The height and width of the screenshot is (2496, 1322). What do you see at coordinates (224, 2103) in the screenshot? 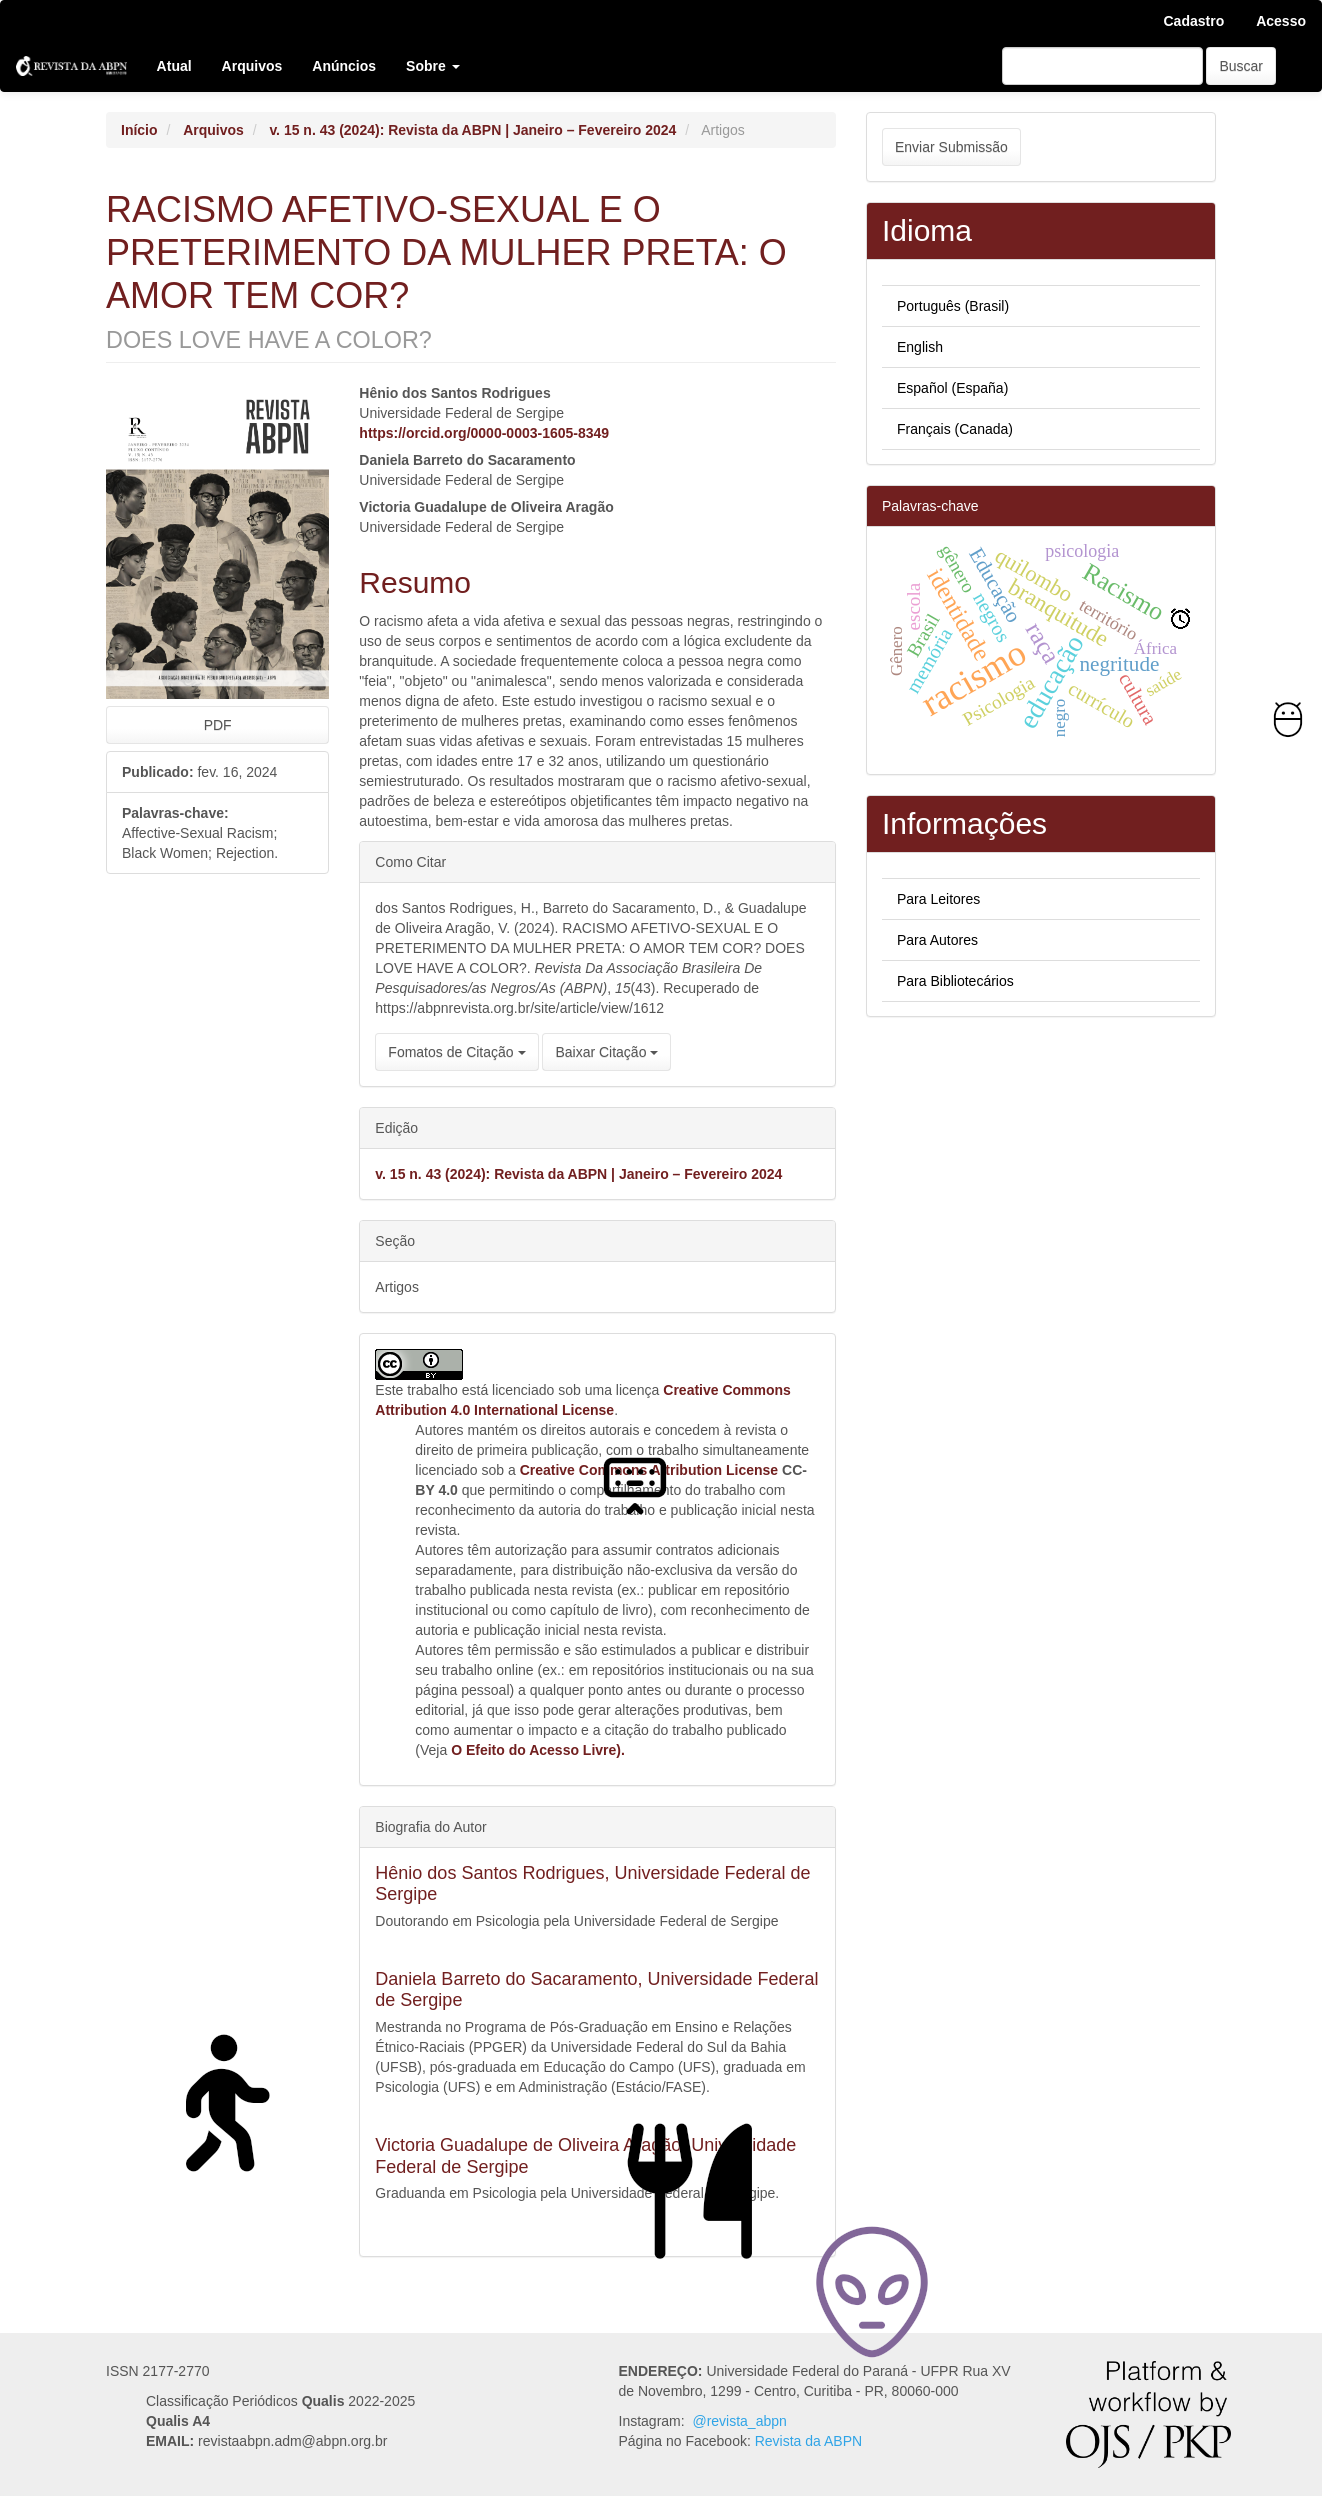
I see `walking directions or pedestrian navigation mode` at bounding box center [224, 2103].